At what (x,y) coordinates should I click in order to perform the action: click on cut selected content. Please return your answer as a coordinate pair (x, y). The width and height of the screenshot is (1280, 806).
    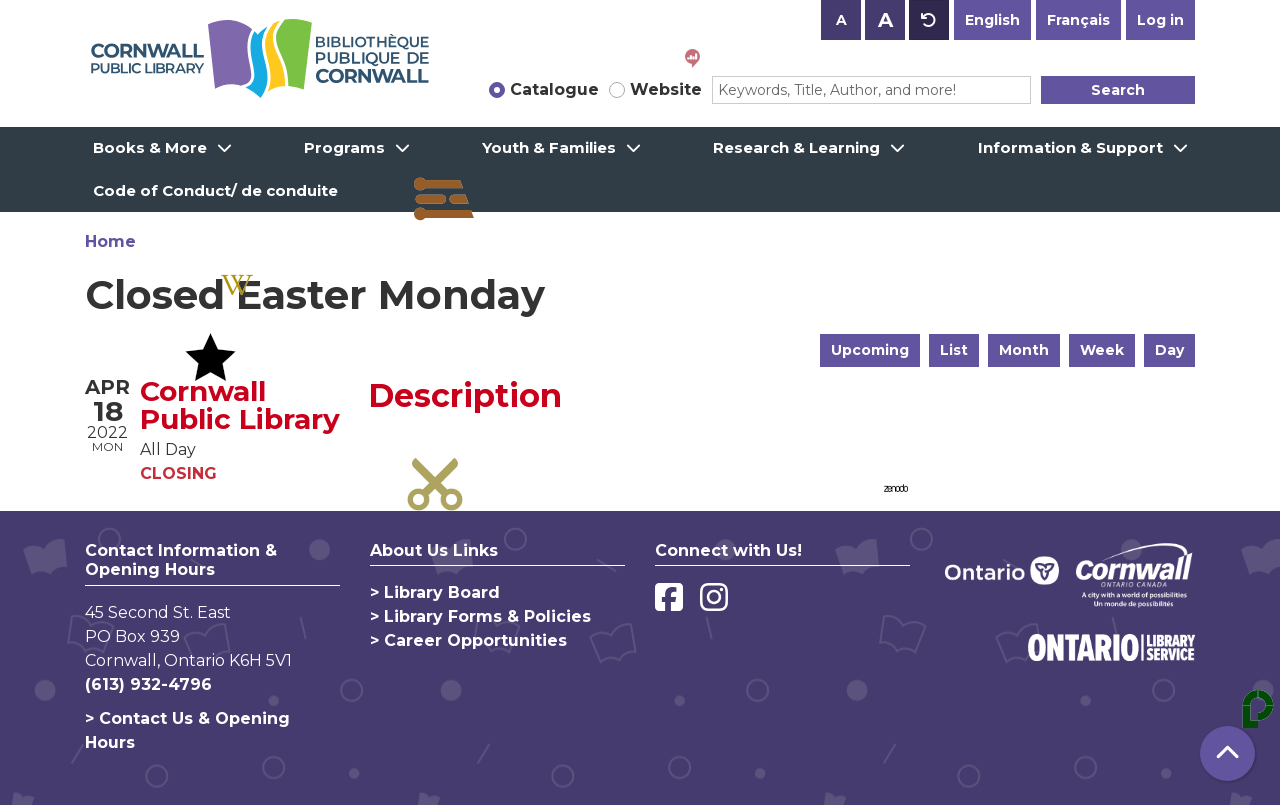
    Looking at the image, I should click on (435, 483).